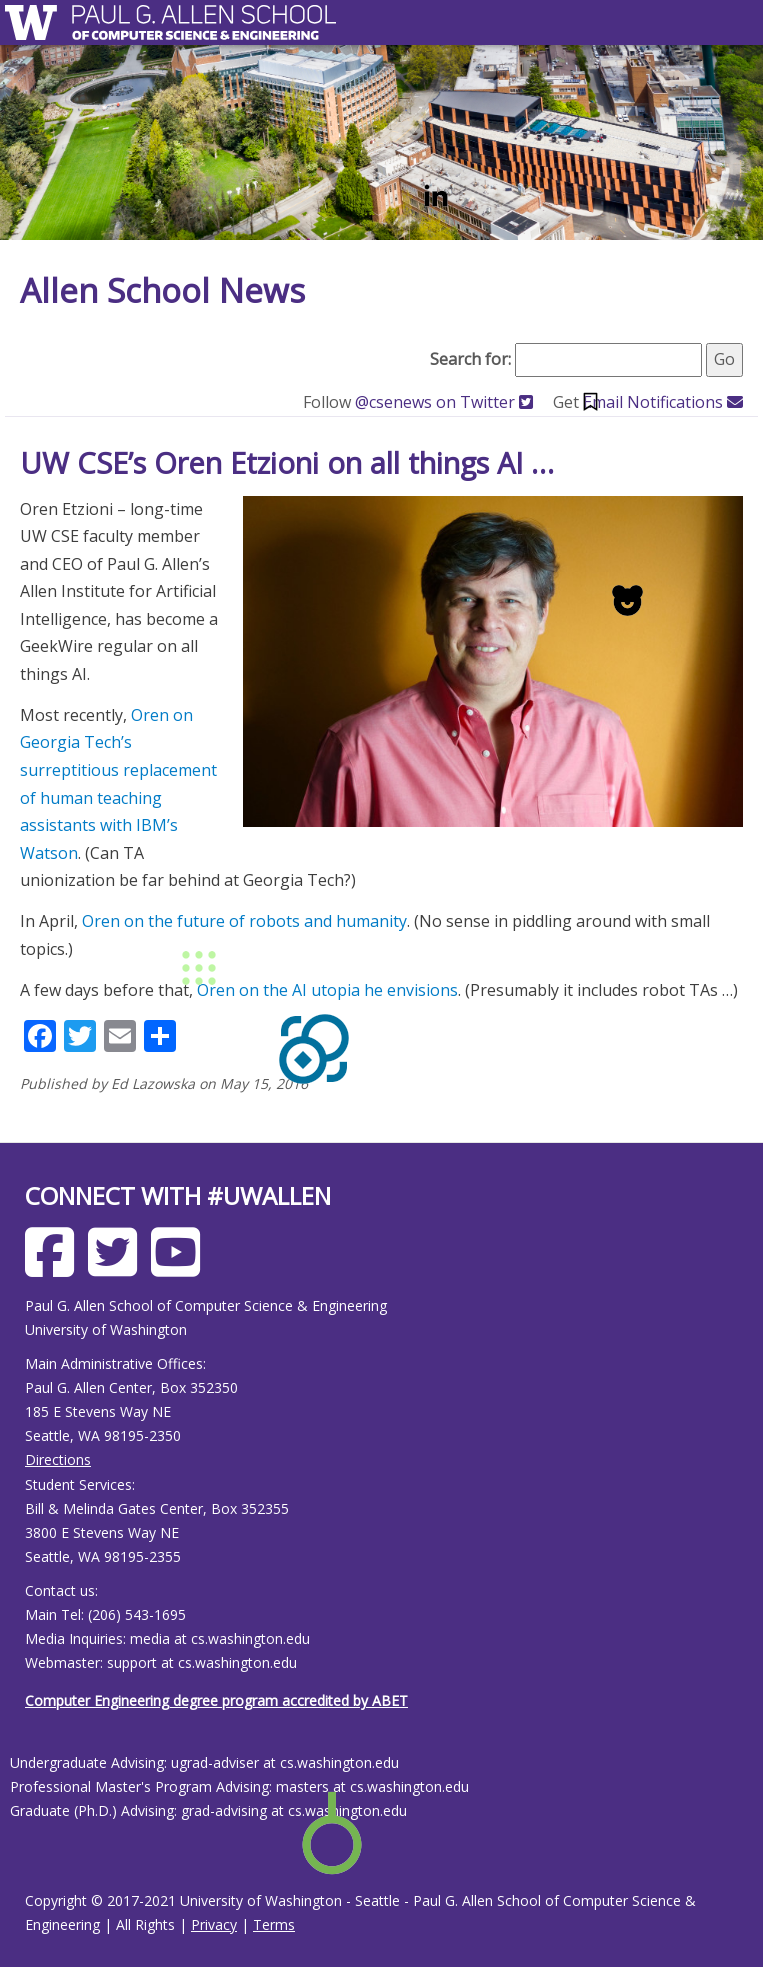 Image resolution: width=763 pixels, height=1967 pixels. Describe the element at coordinates (314, 1049) in the screenshot. I see `swap or exchange tokens/cryptocurrency` at that location.